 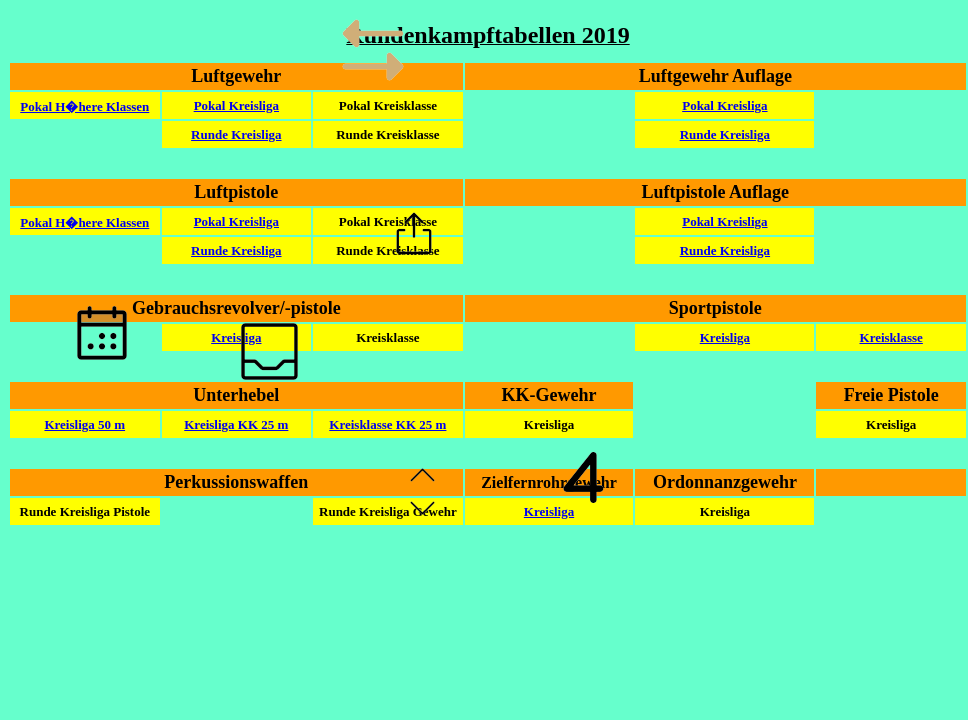 I want to click on swap or exchange items, so click(x=373, y=50).